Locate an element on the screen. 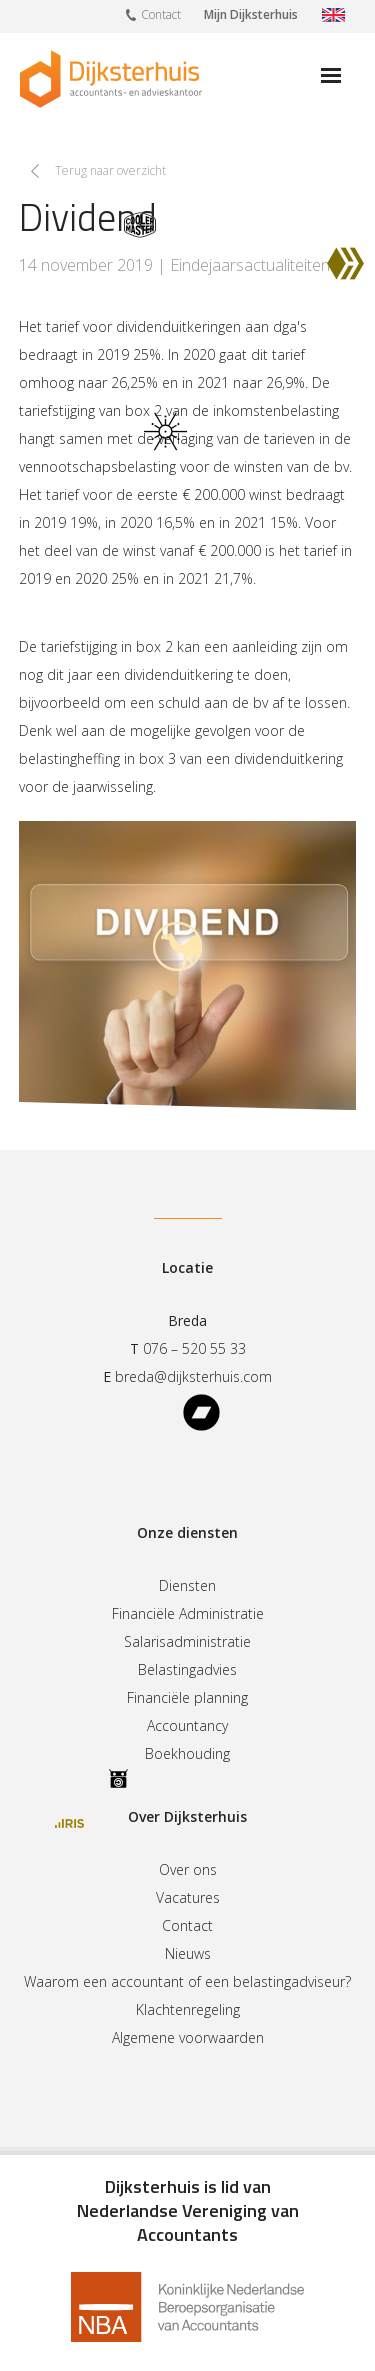 Image resolution: width=375 pixels, height=2371 pixels. open Bandcamp app is located at coordinates (201, 1412).